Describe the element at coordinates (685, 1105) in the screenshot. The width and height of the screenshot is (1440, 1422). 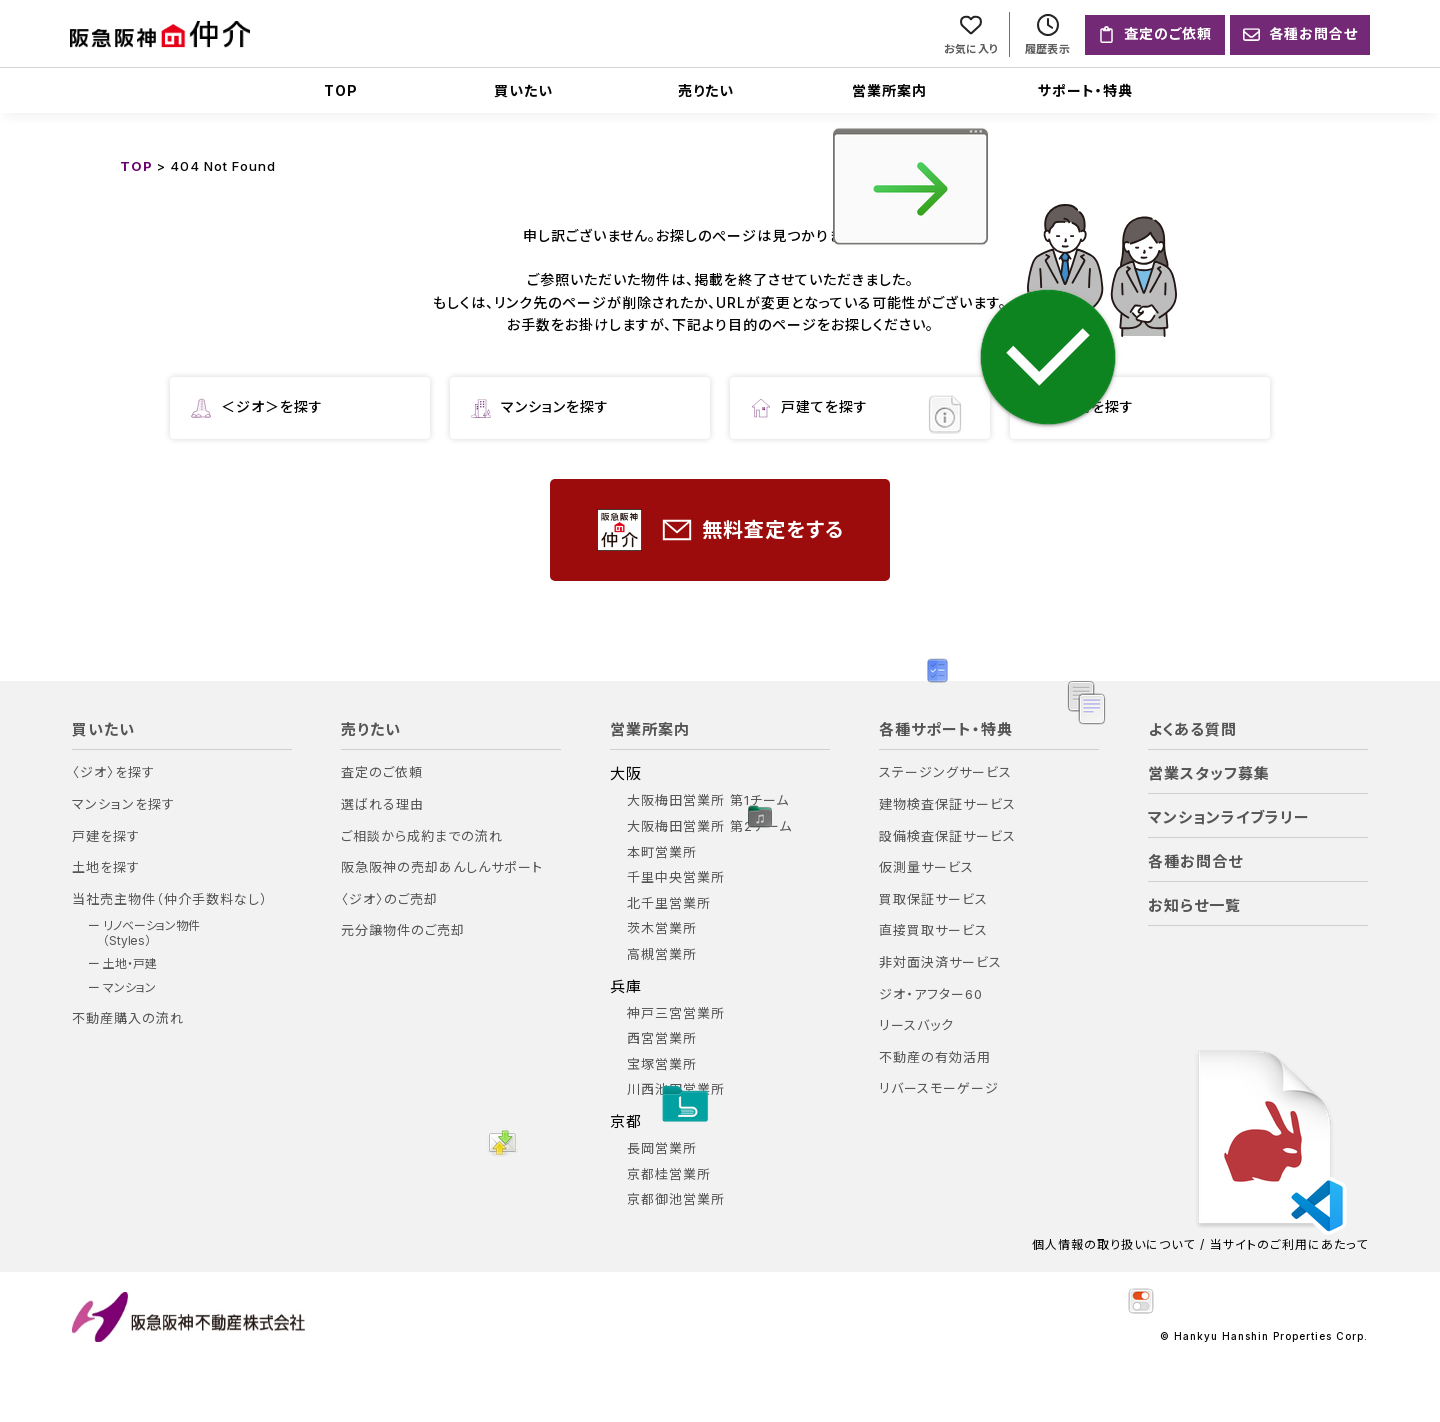
I see `open taaghche app files folder` at that location.